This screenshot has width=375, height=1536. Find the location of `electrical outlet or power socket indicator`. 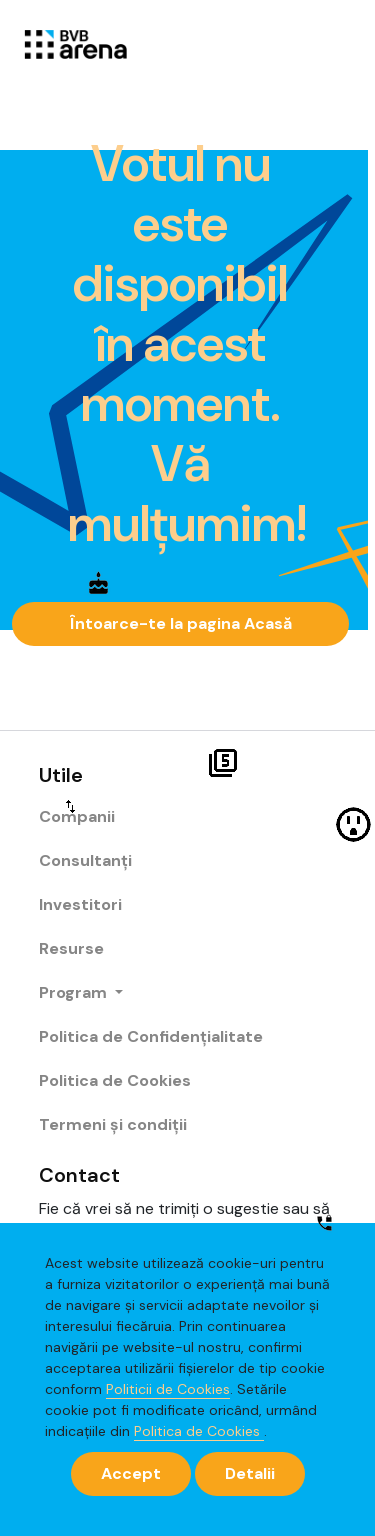

electrical outlet or power socket indicator is located at coordinates (353, 824).